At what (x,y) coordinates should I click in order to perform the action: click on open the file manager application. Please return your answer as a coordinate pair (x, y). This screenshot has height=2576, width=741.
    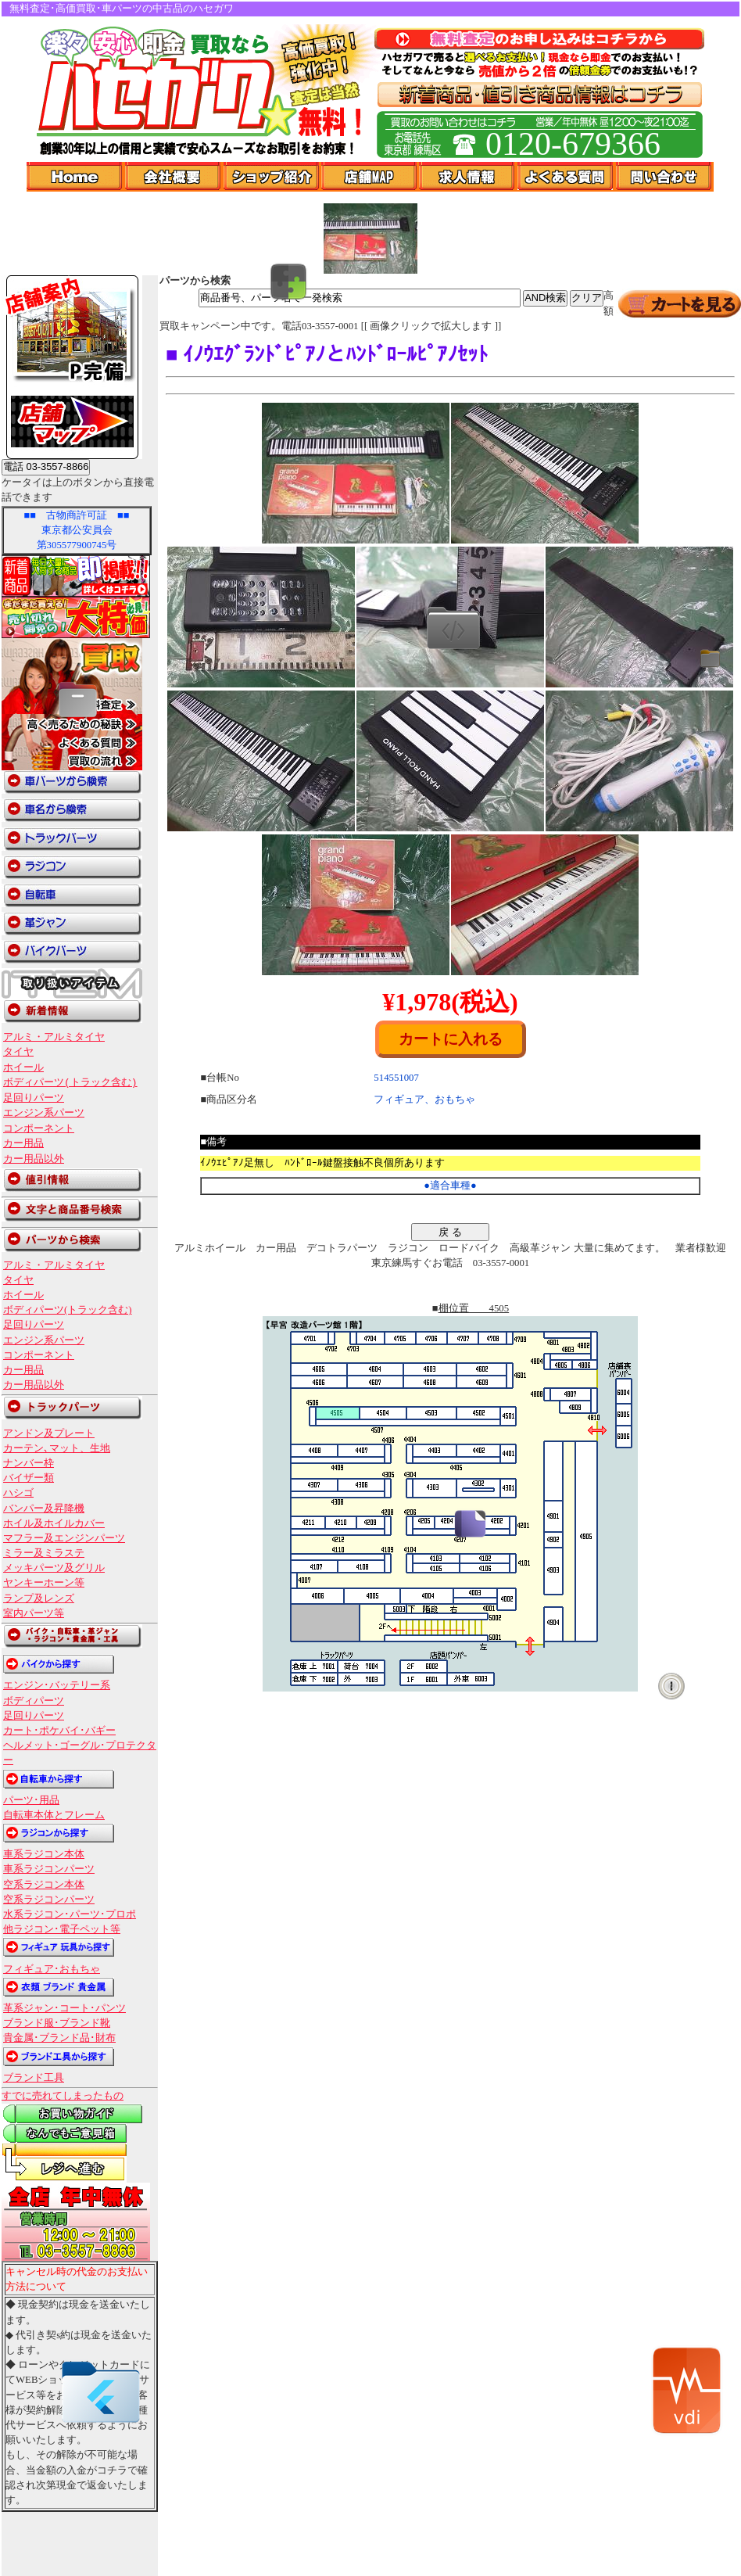
    Looking at the image, I should click on (77, 699).